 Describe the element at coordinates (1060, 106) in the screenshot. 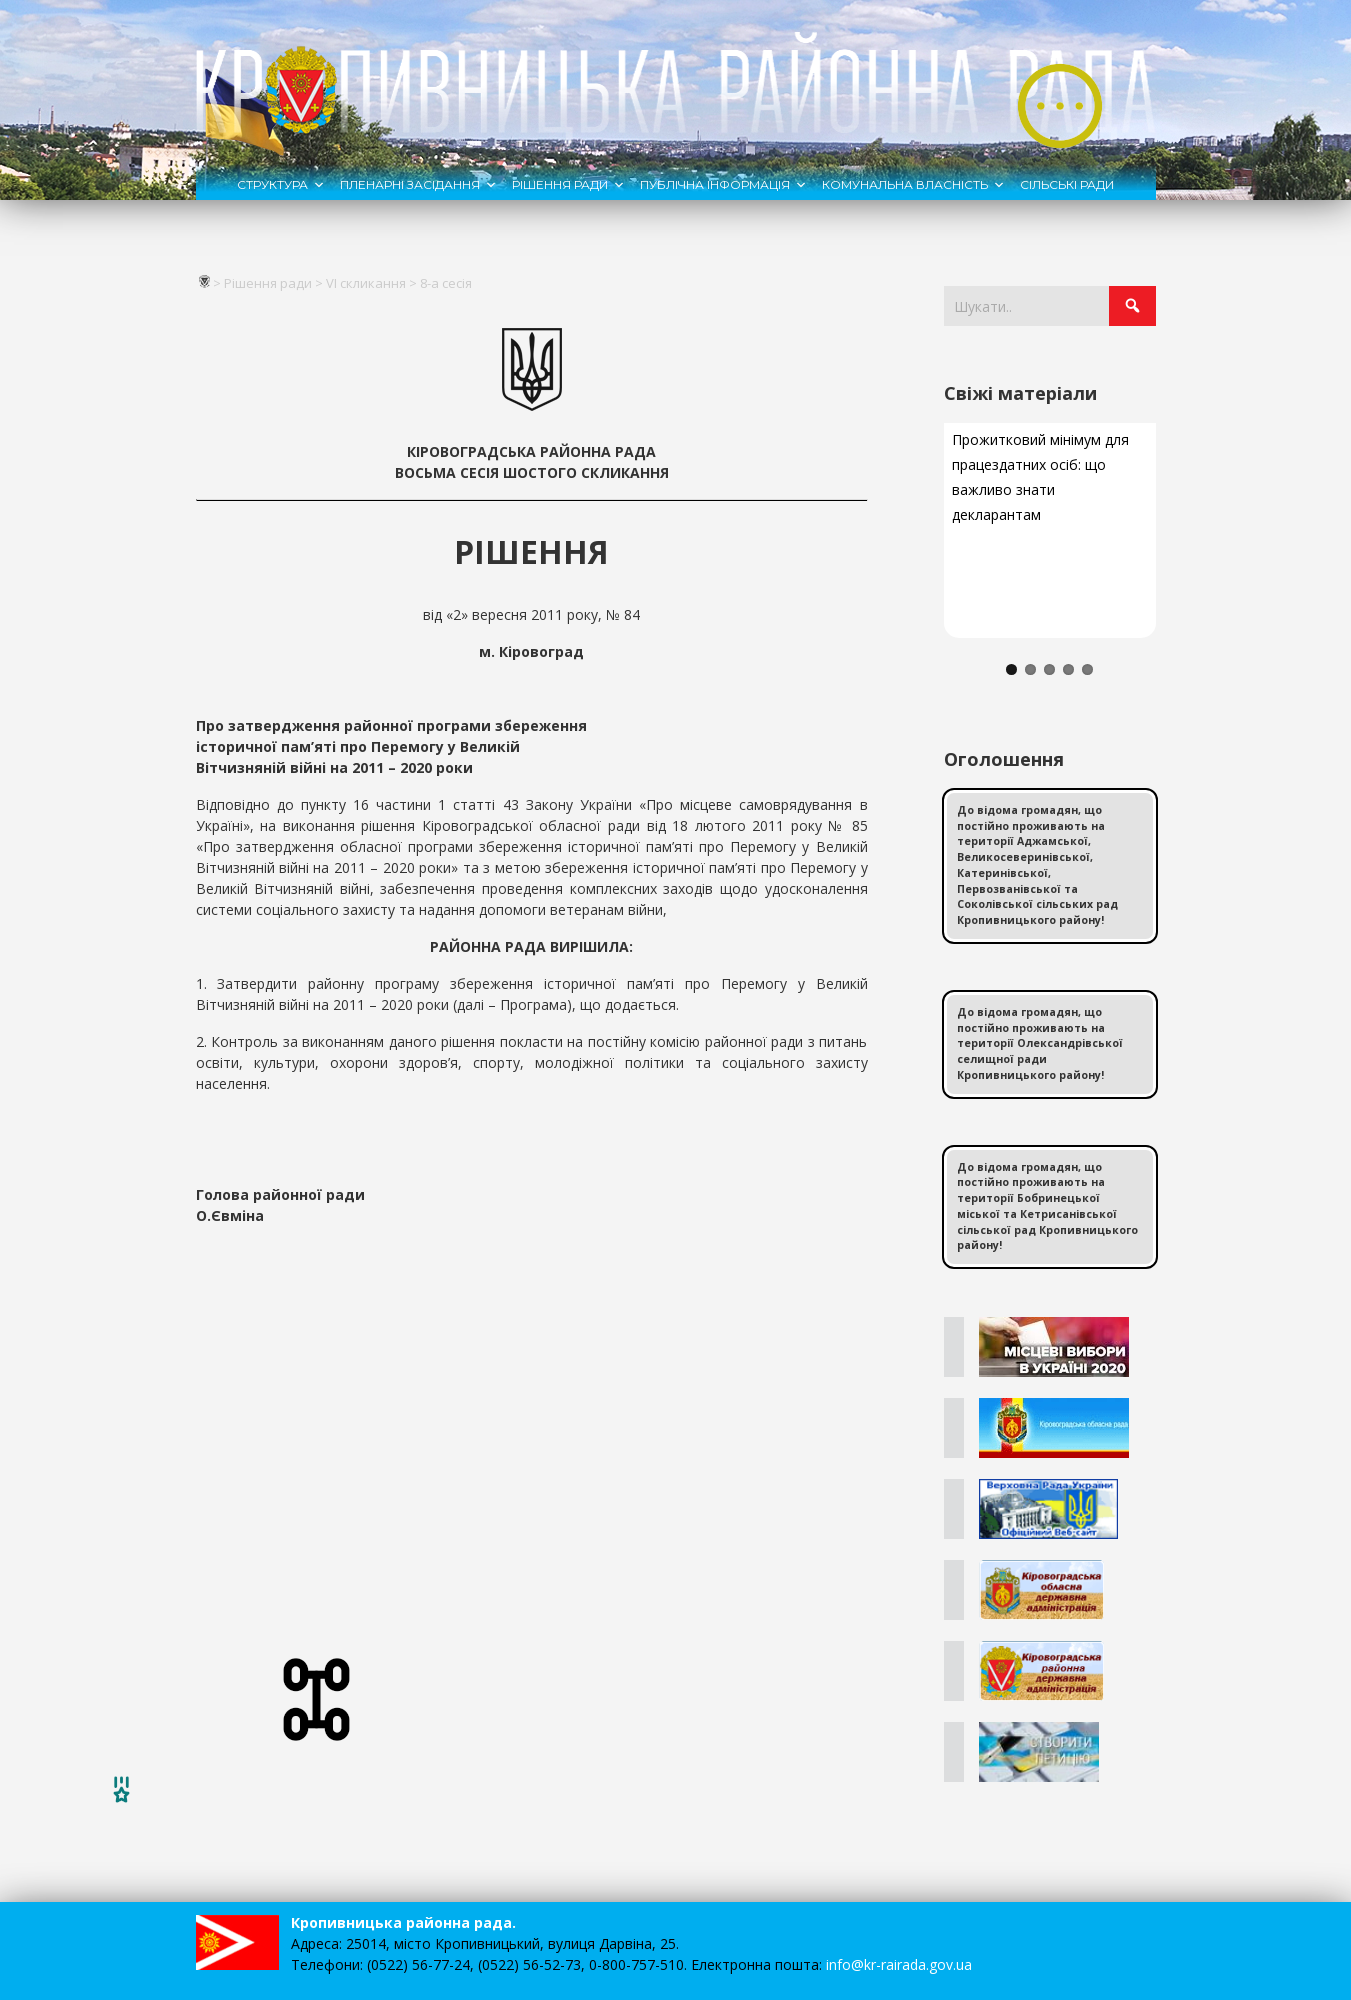

I see `view more options` at that location.